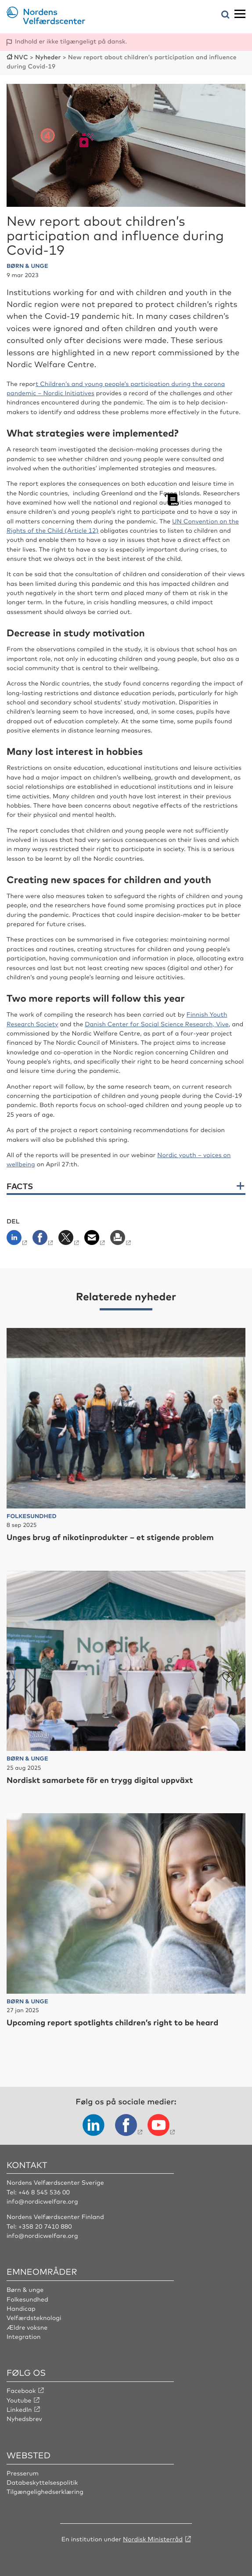 The height and width of the screenshot is (2576, 252). Describe the element at coordinates (47, 135) in the screenshot. I see `indicates step four in a multi-step process` at that location.